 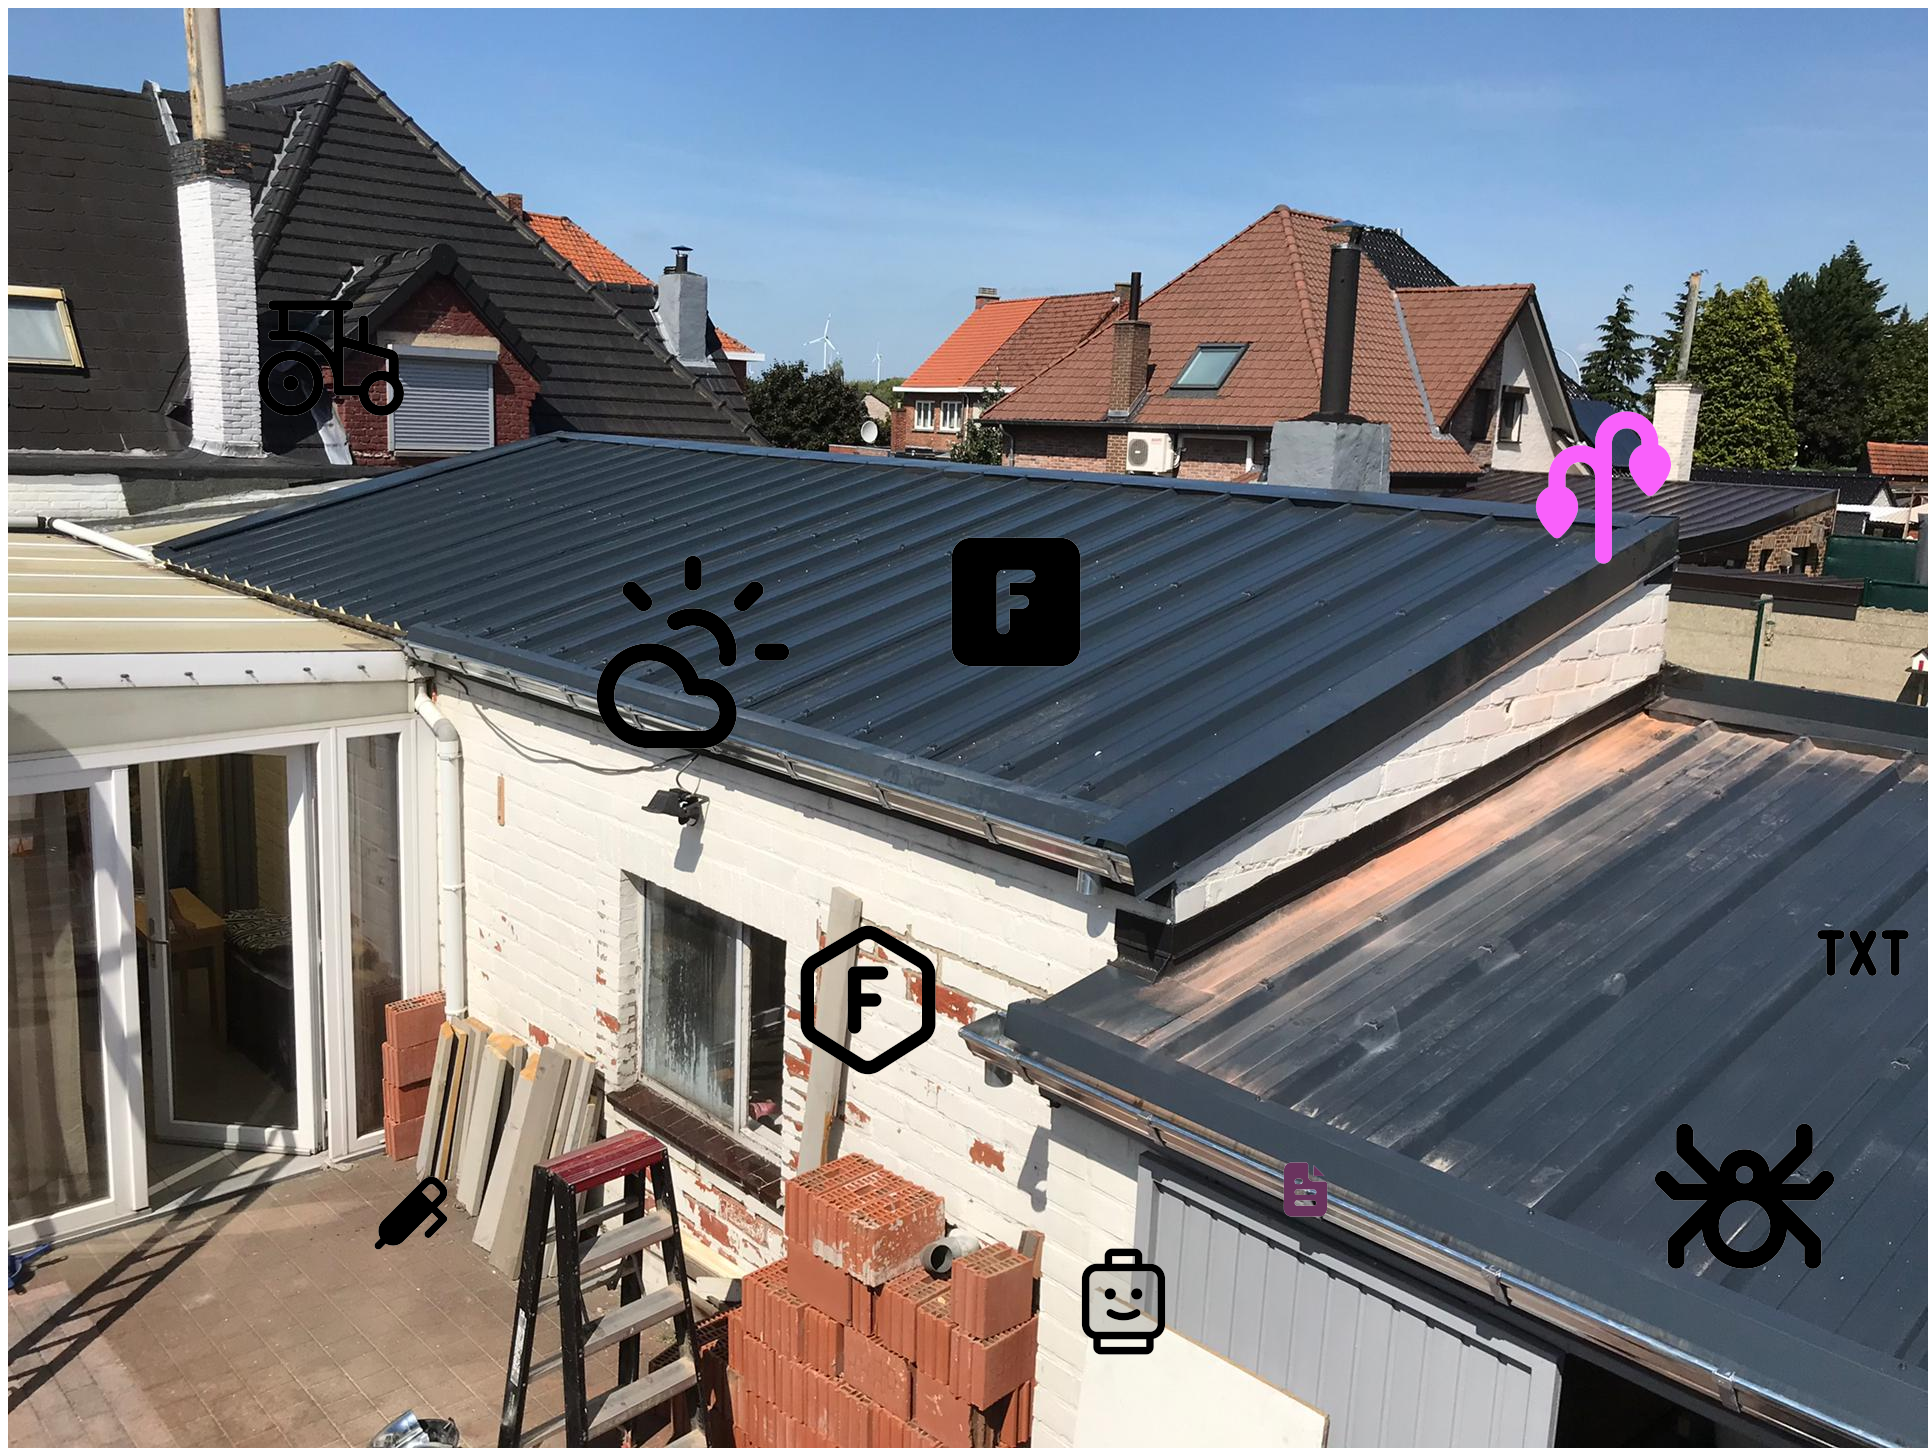 What do you see at coordinates (693, 652) in the screenshot?
I see `view current weather conditions` at bounding box center [693, 652].